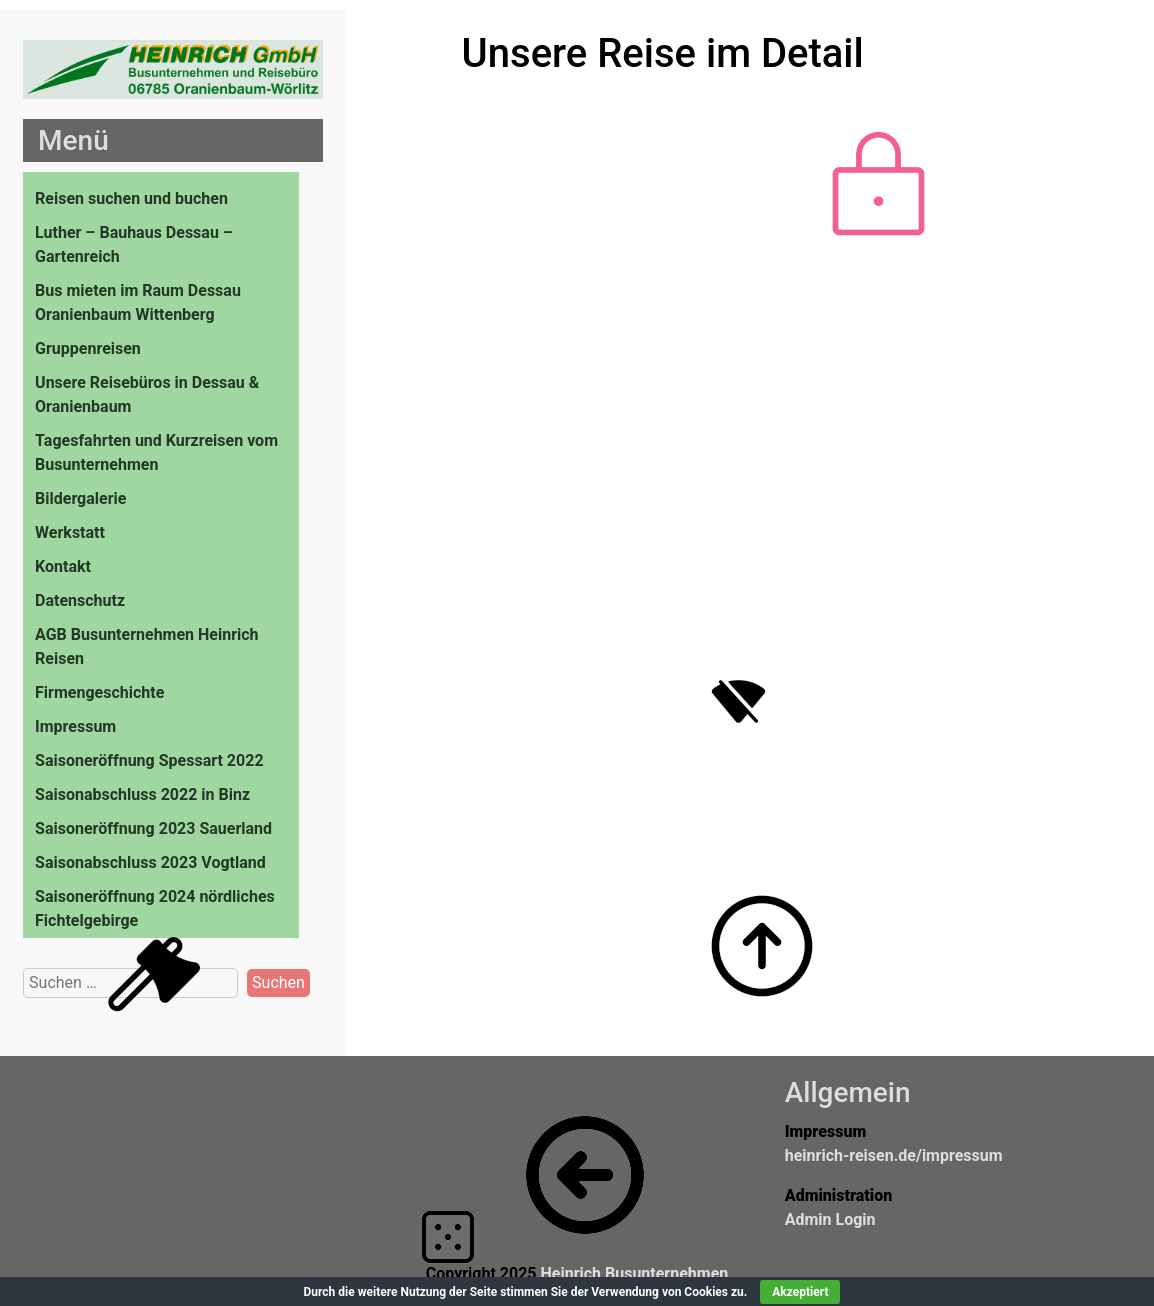  What do you see at coordinates (762, 946) in the screenshot?
I see `scroll to top of page` at bounding box center [762, 946].